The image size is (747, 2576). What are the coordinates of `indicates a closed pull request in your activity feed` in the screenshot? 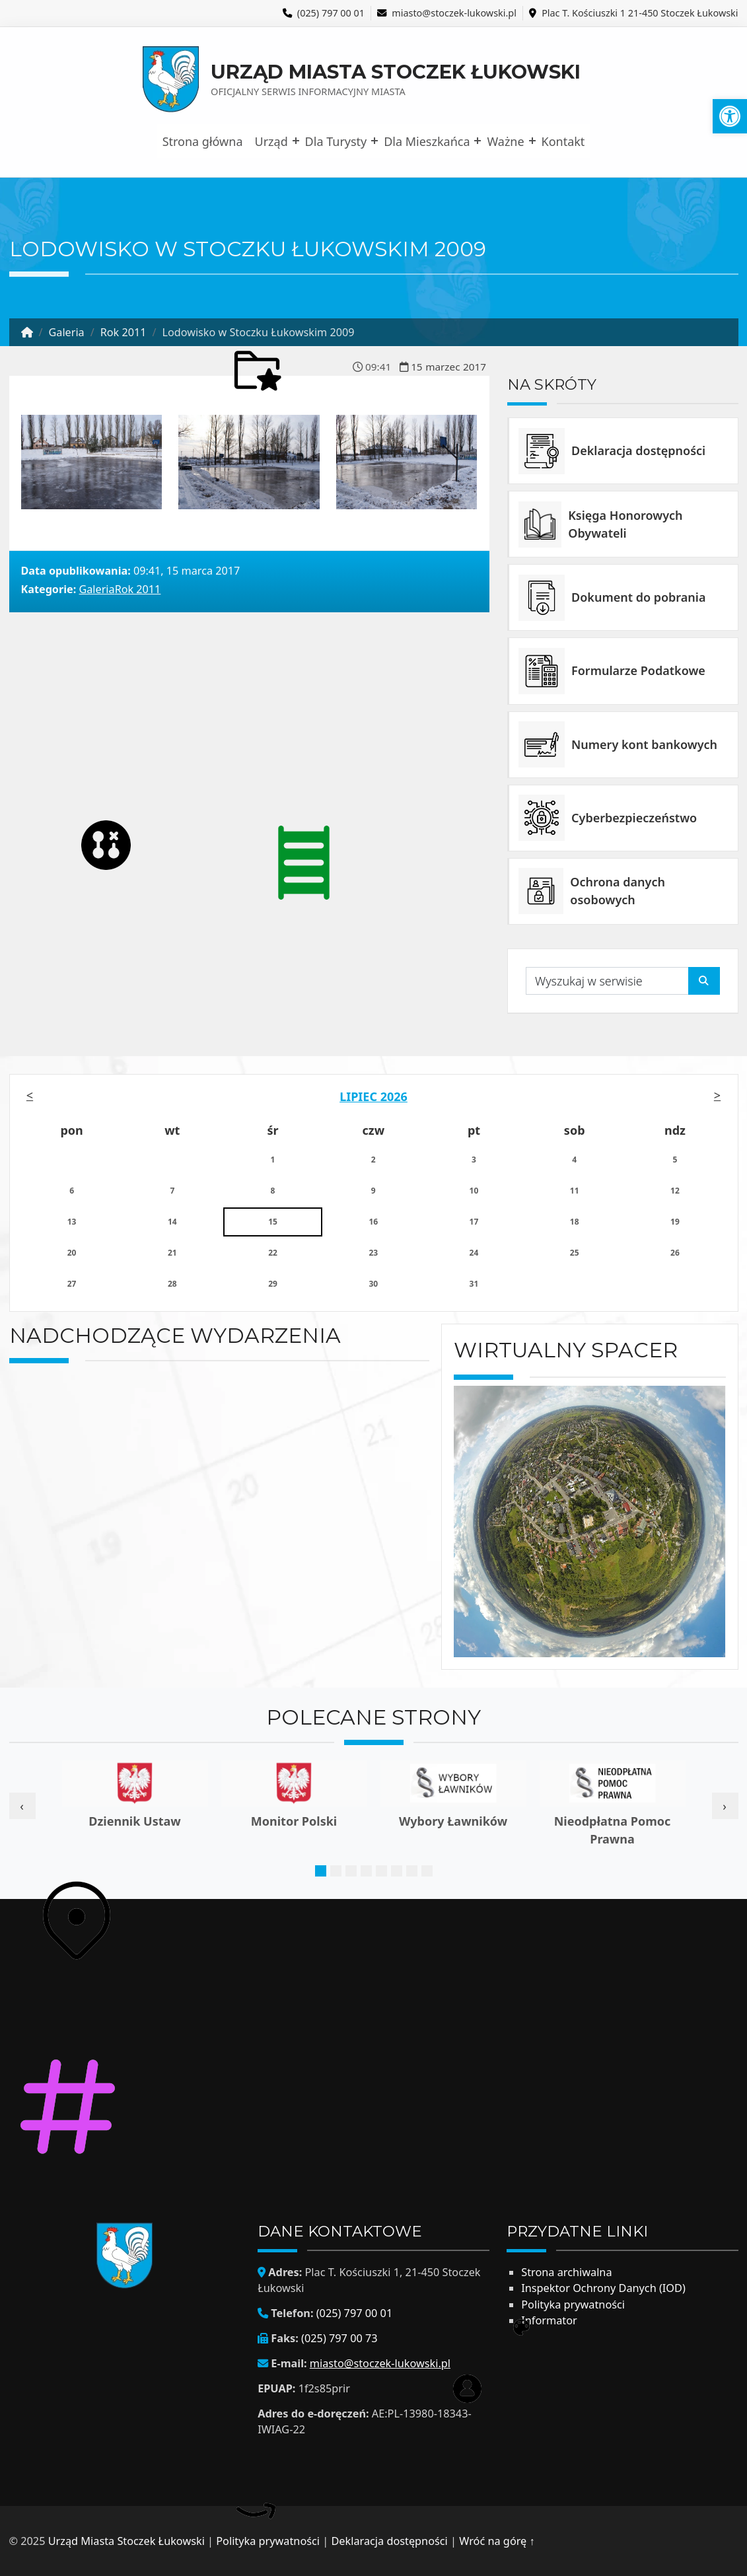 It's located at (106, 845).